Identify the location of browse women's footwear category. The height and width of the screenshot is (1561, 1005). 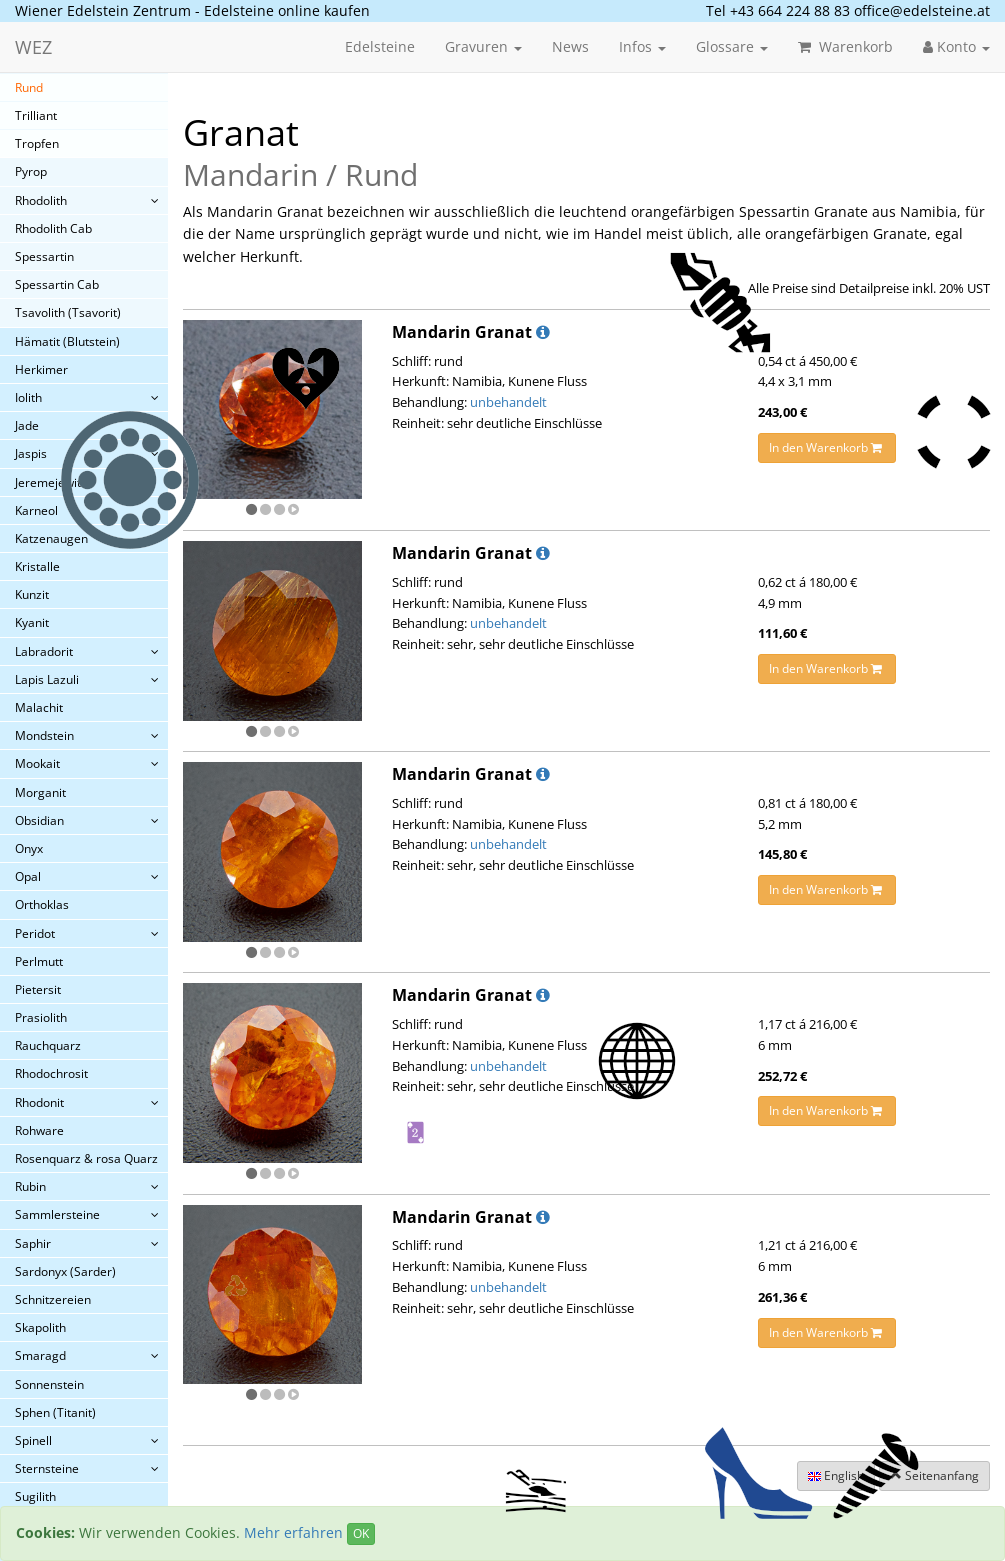
(759, 1473).